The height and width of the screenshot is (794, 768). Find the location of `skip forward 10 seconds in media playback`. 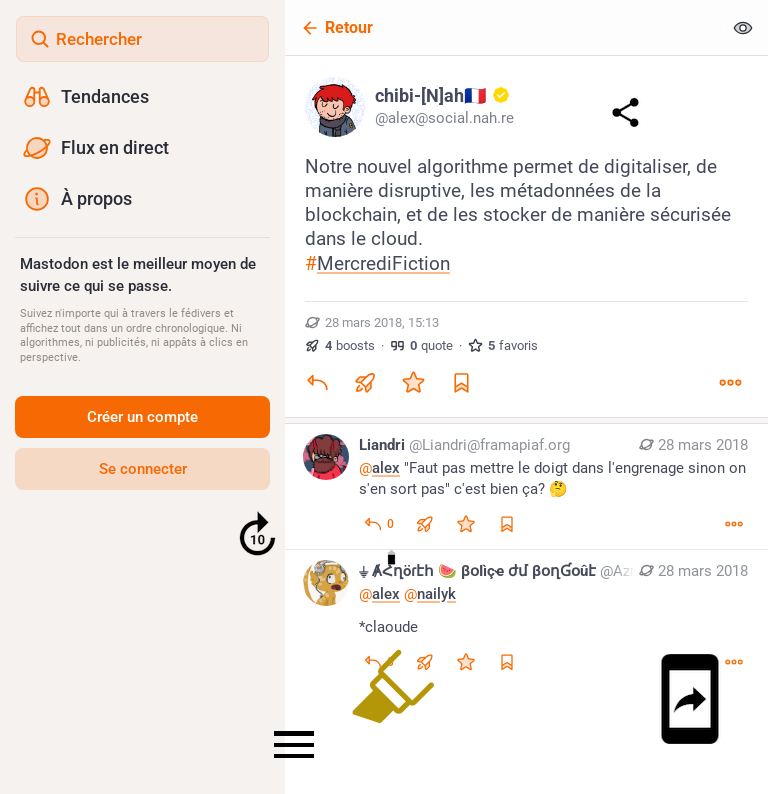

skip forward 10 seconds in media playback is located at coordinates (257, 535).